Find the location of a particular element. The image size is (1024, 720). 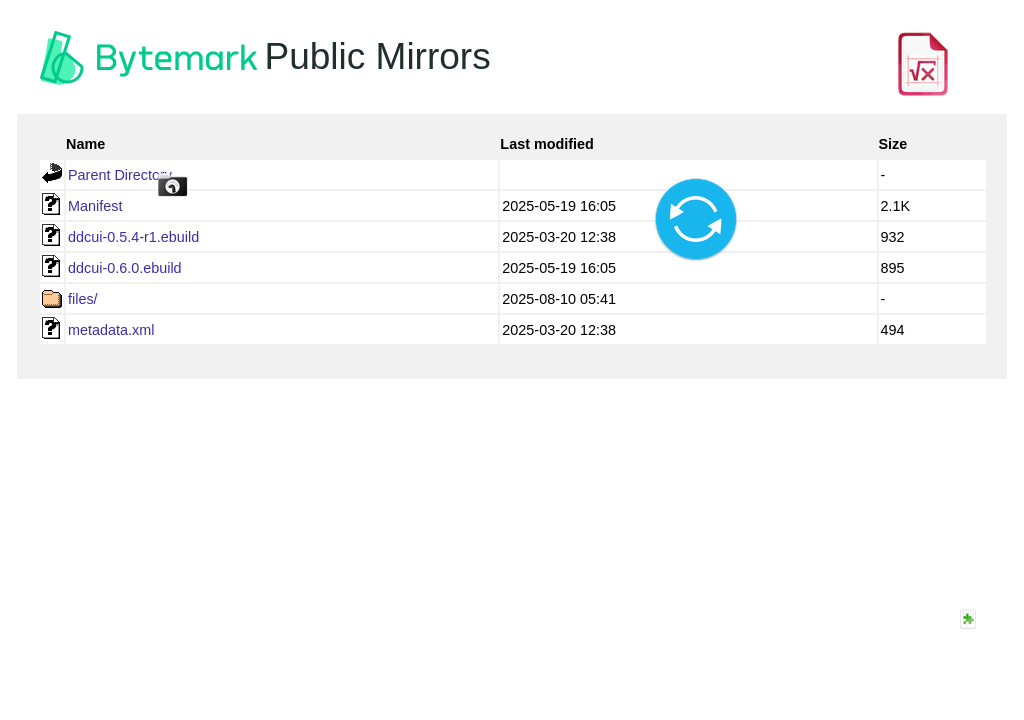

indicates syncing in progress is located at coordinates (696, 219).